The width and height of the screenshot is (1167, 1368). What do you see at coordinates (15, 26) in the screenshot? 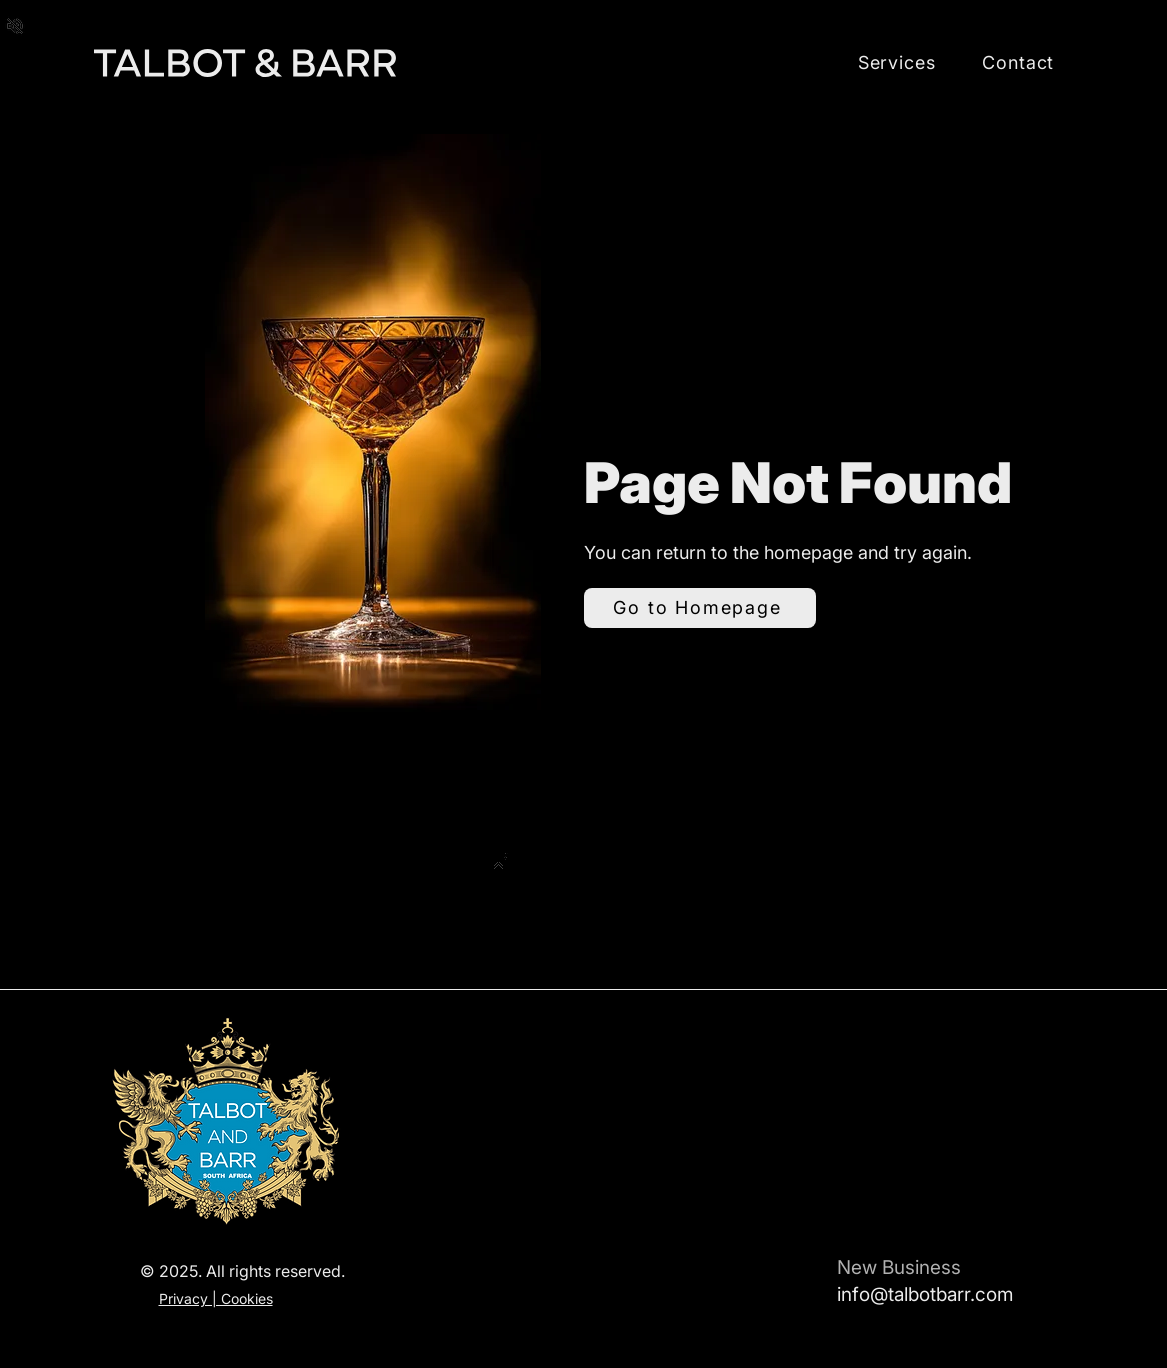
I see `mute audio or sound` at bounding box center [15, 26].